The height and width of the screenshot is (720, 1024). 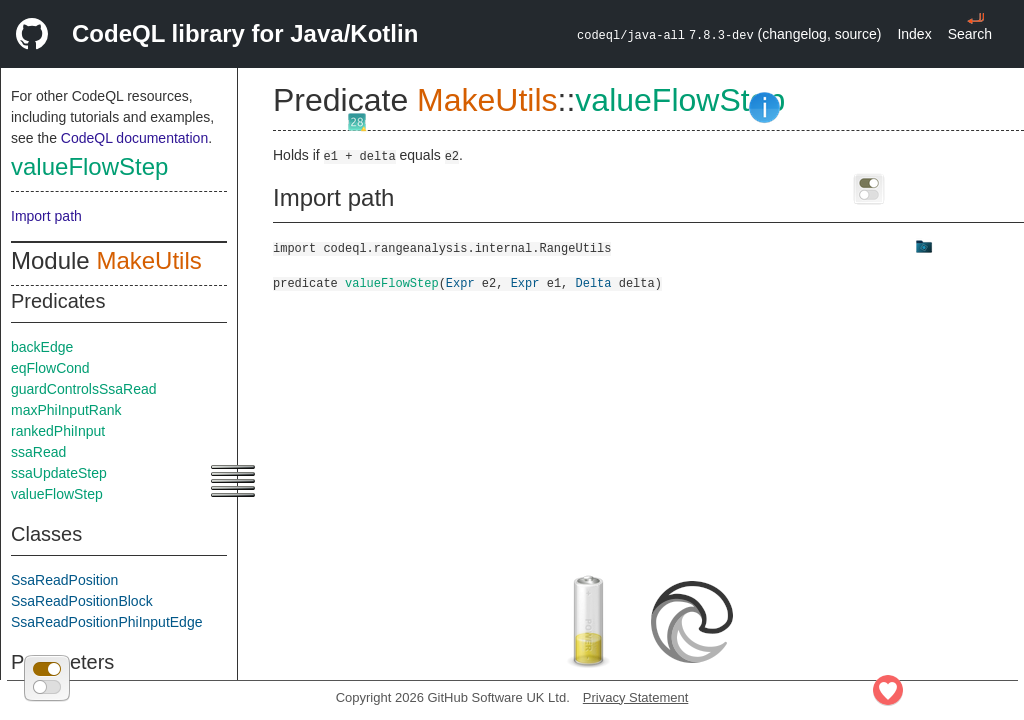 What do you see at coordinates (588, 622) in the screenshot?
I see `indicates low battery level` at bounding box center [588, 622].